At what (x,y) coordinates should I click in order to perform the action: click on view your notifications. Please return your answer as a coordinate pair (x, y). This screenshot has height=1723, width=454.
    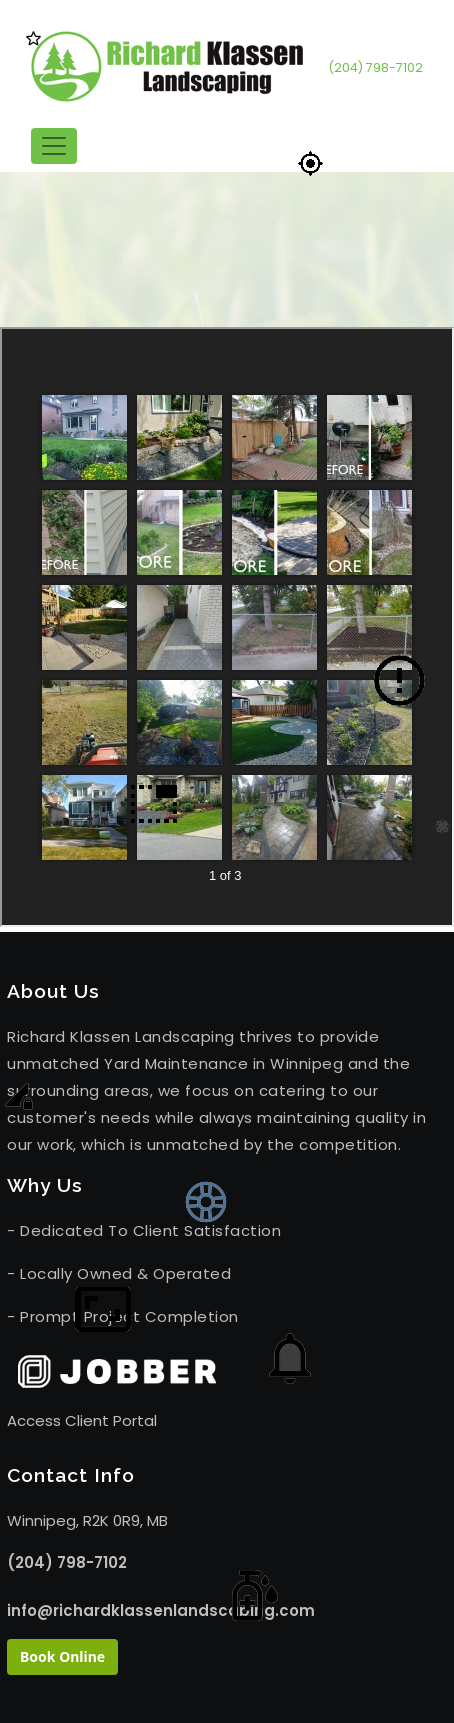
    Looking at the image, I should click on (290, 1358).